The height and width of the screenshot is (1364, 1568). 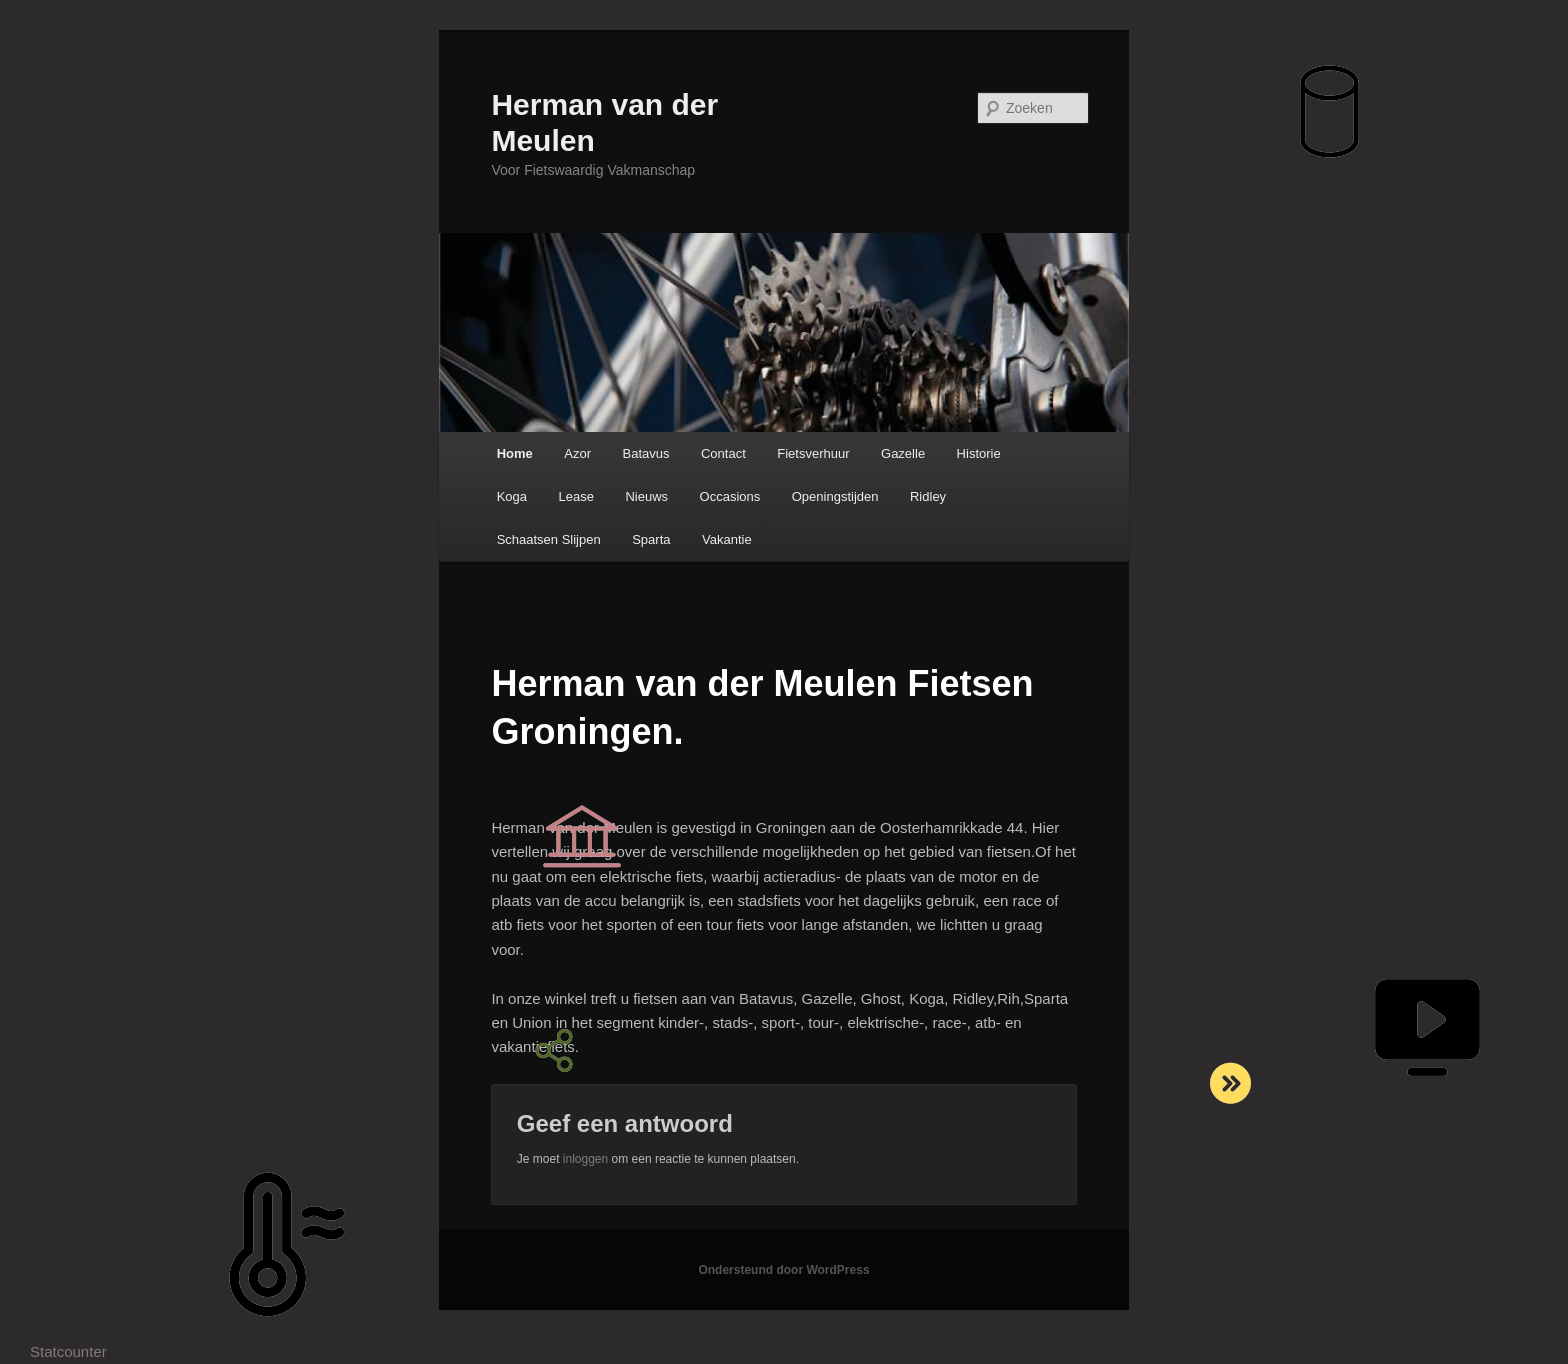 I want to click on play video on display, so click(x=1427, y=1023).